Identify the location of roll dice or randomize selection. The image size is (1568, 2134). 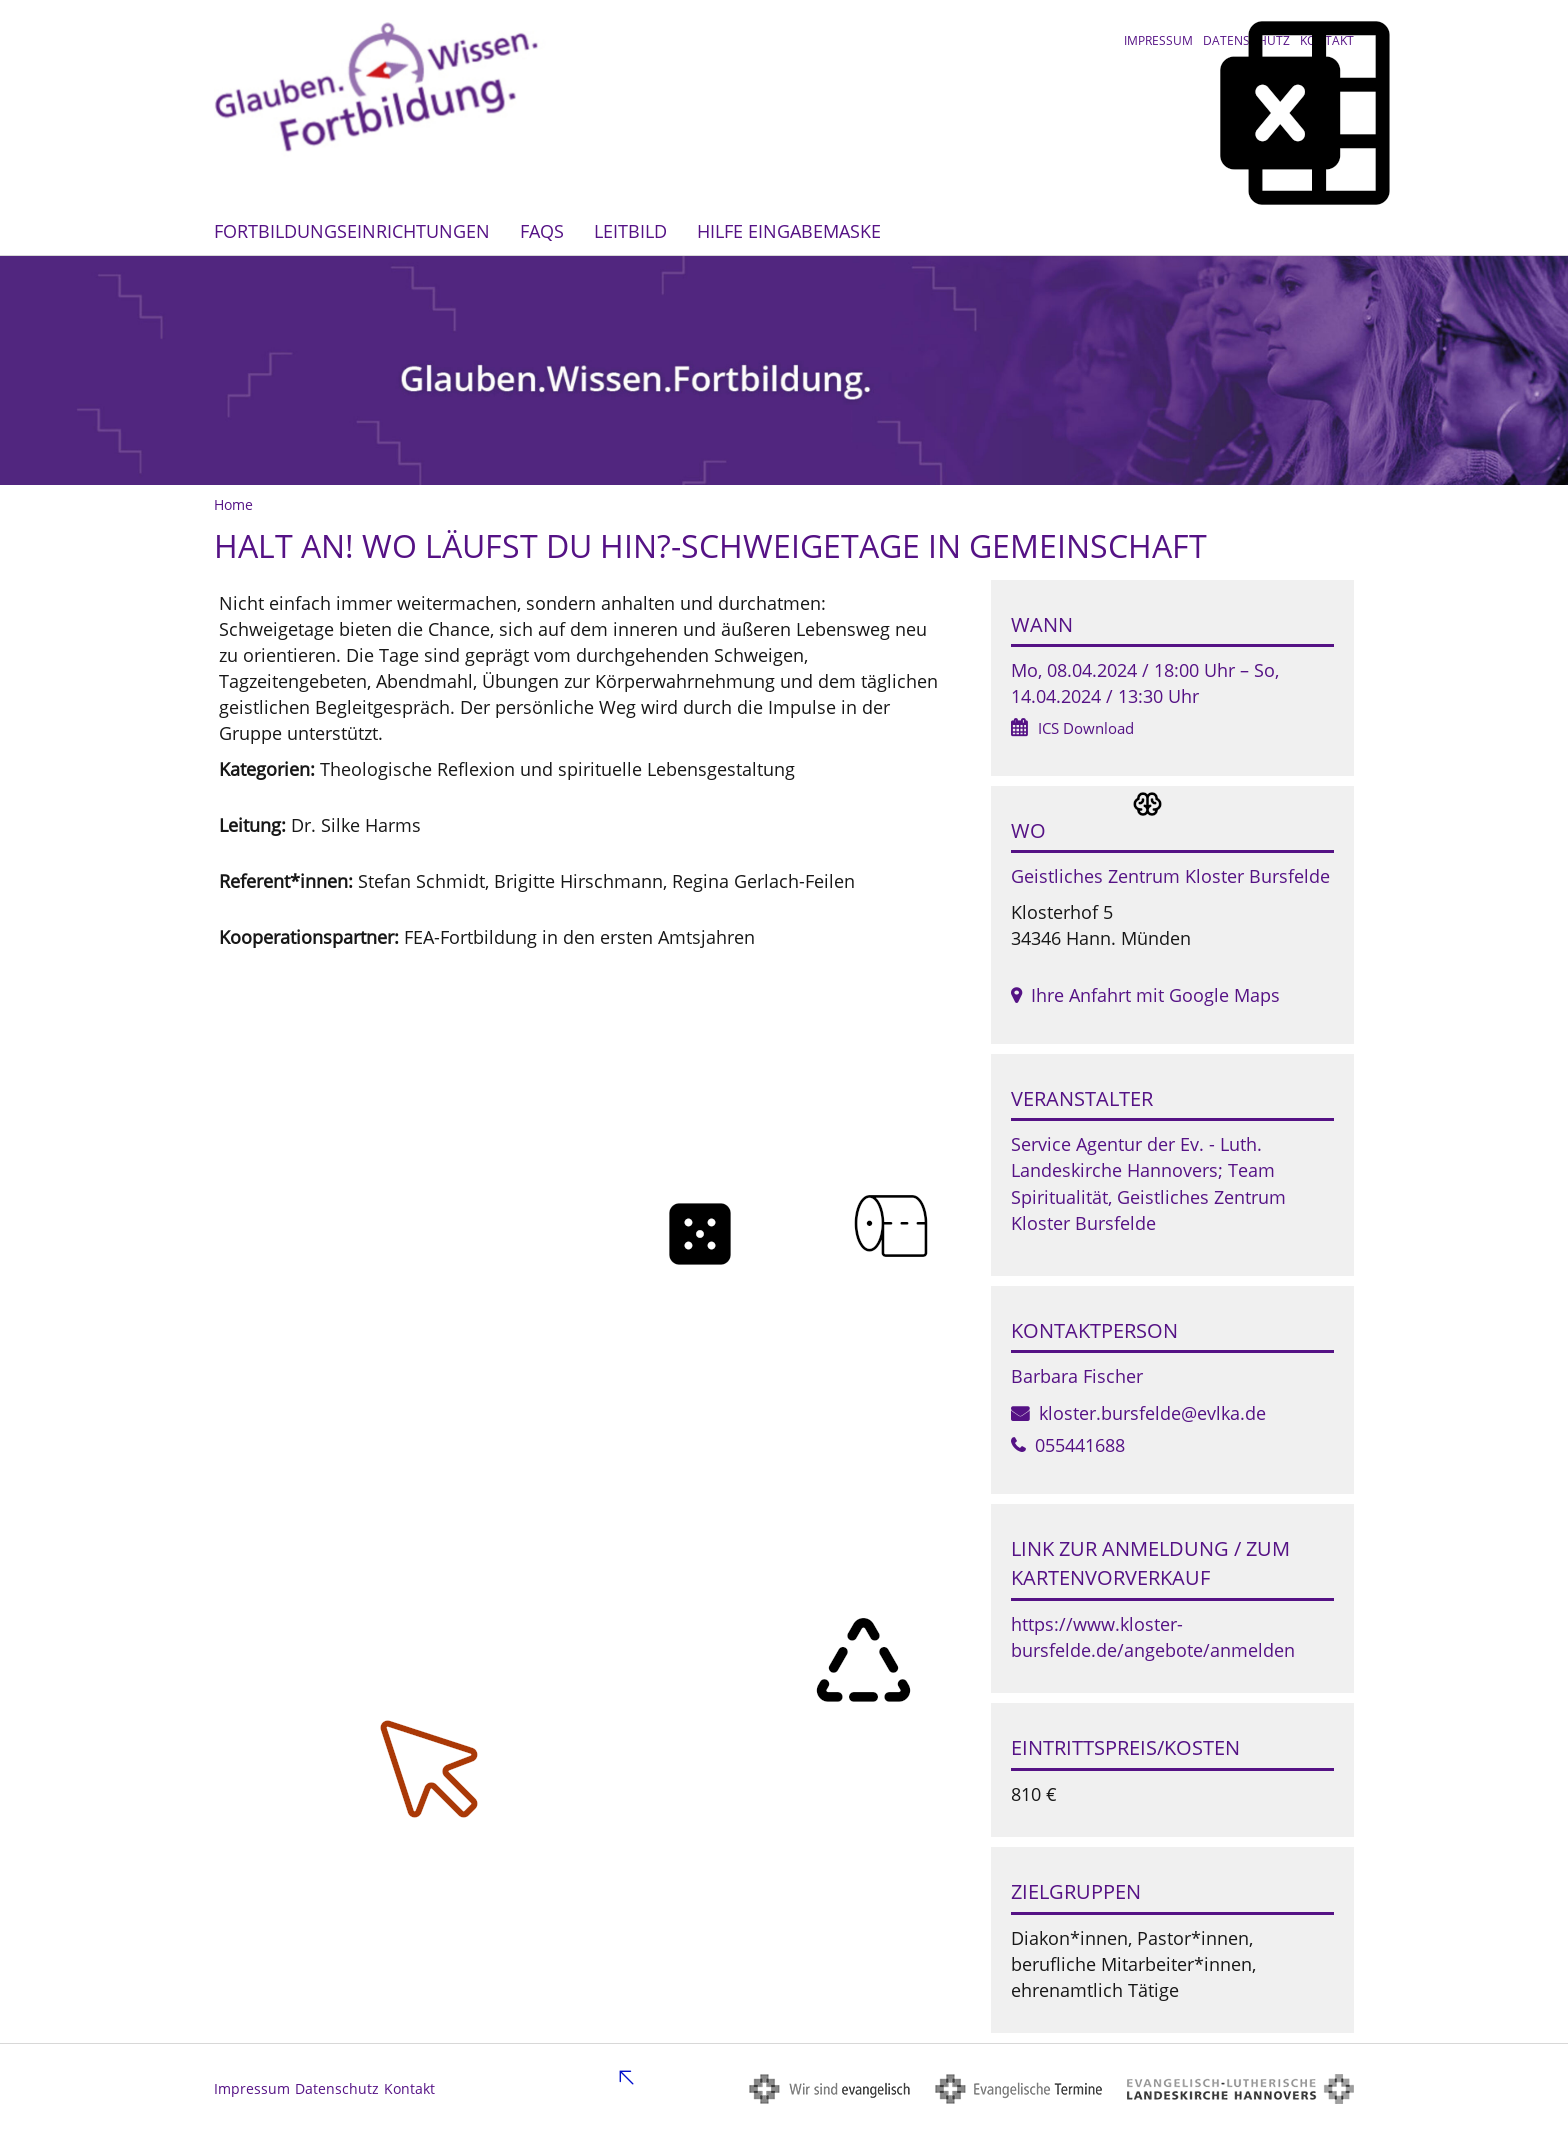
(700, 1234).